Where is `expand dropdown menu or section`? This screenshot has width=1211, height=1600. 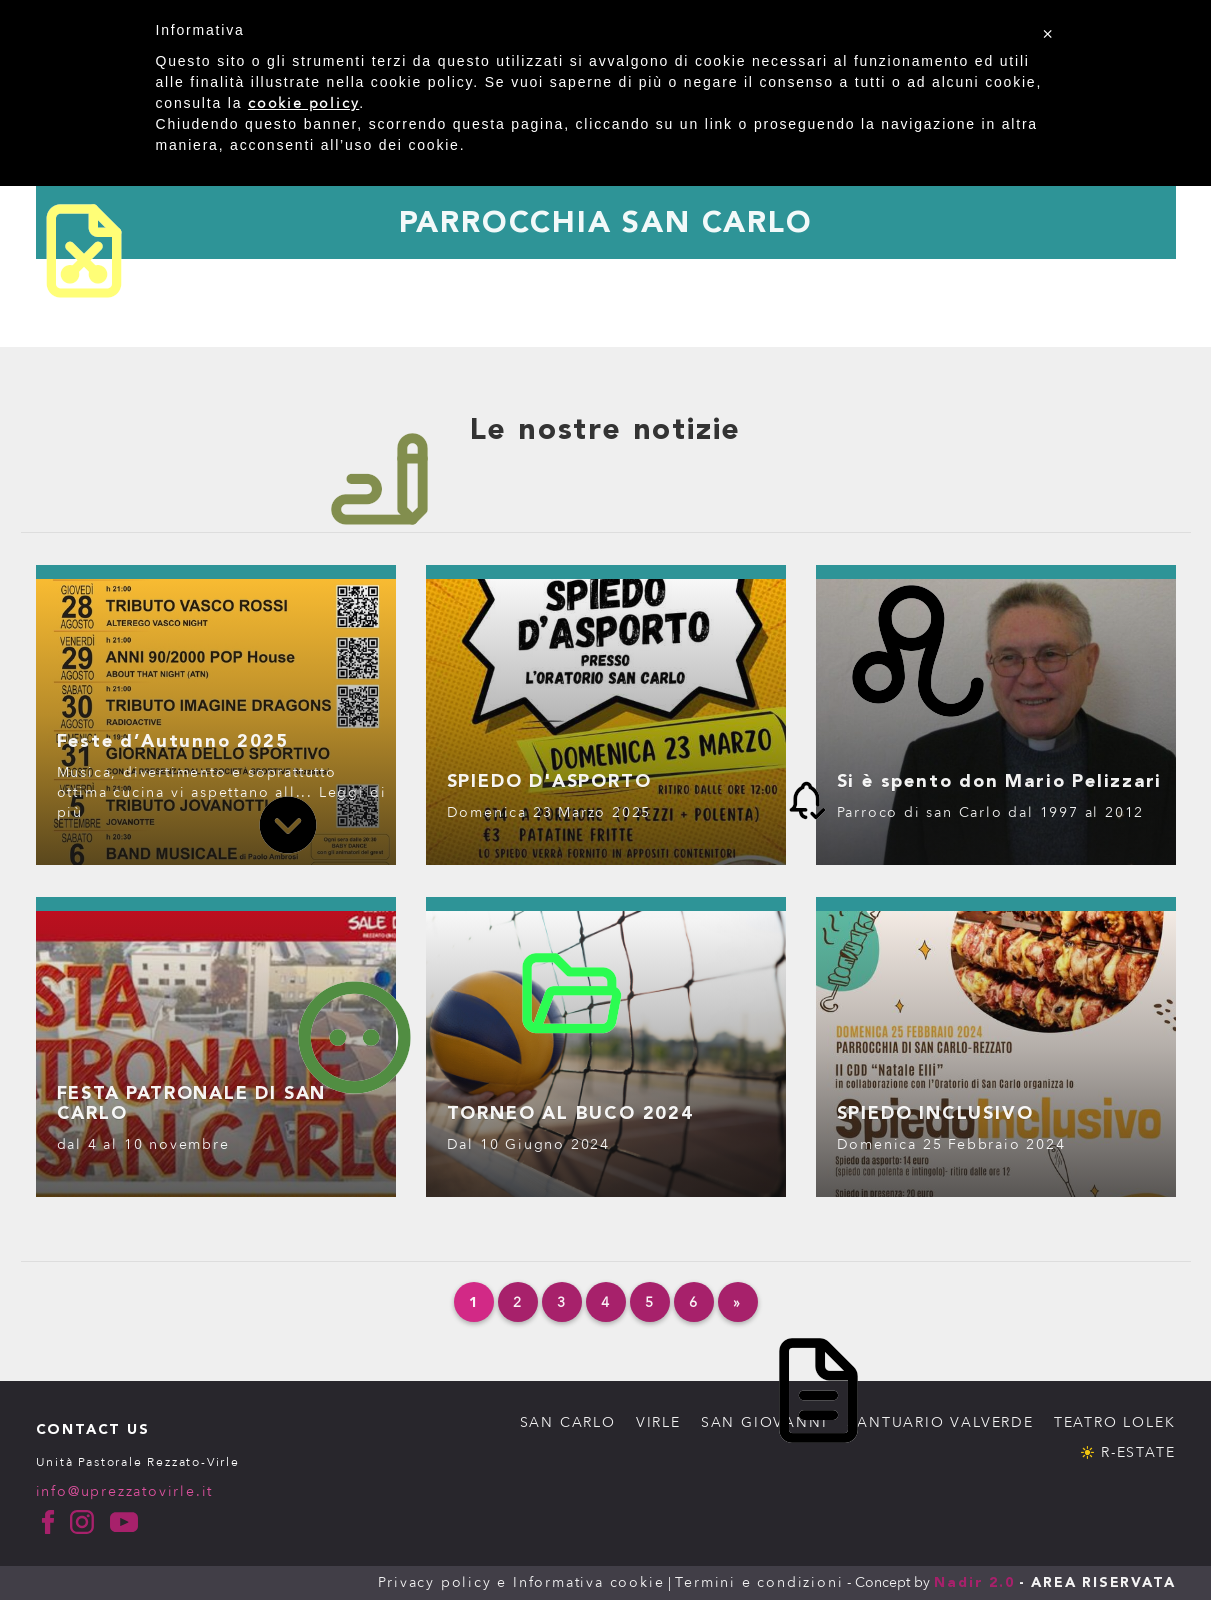 expand dropdown menu or section is located at coordinates (288, 825).